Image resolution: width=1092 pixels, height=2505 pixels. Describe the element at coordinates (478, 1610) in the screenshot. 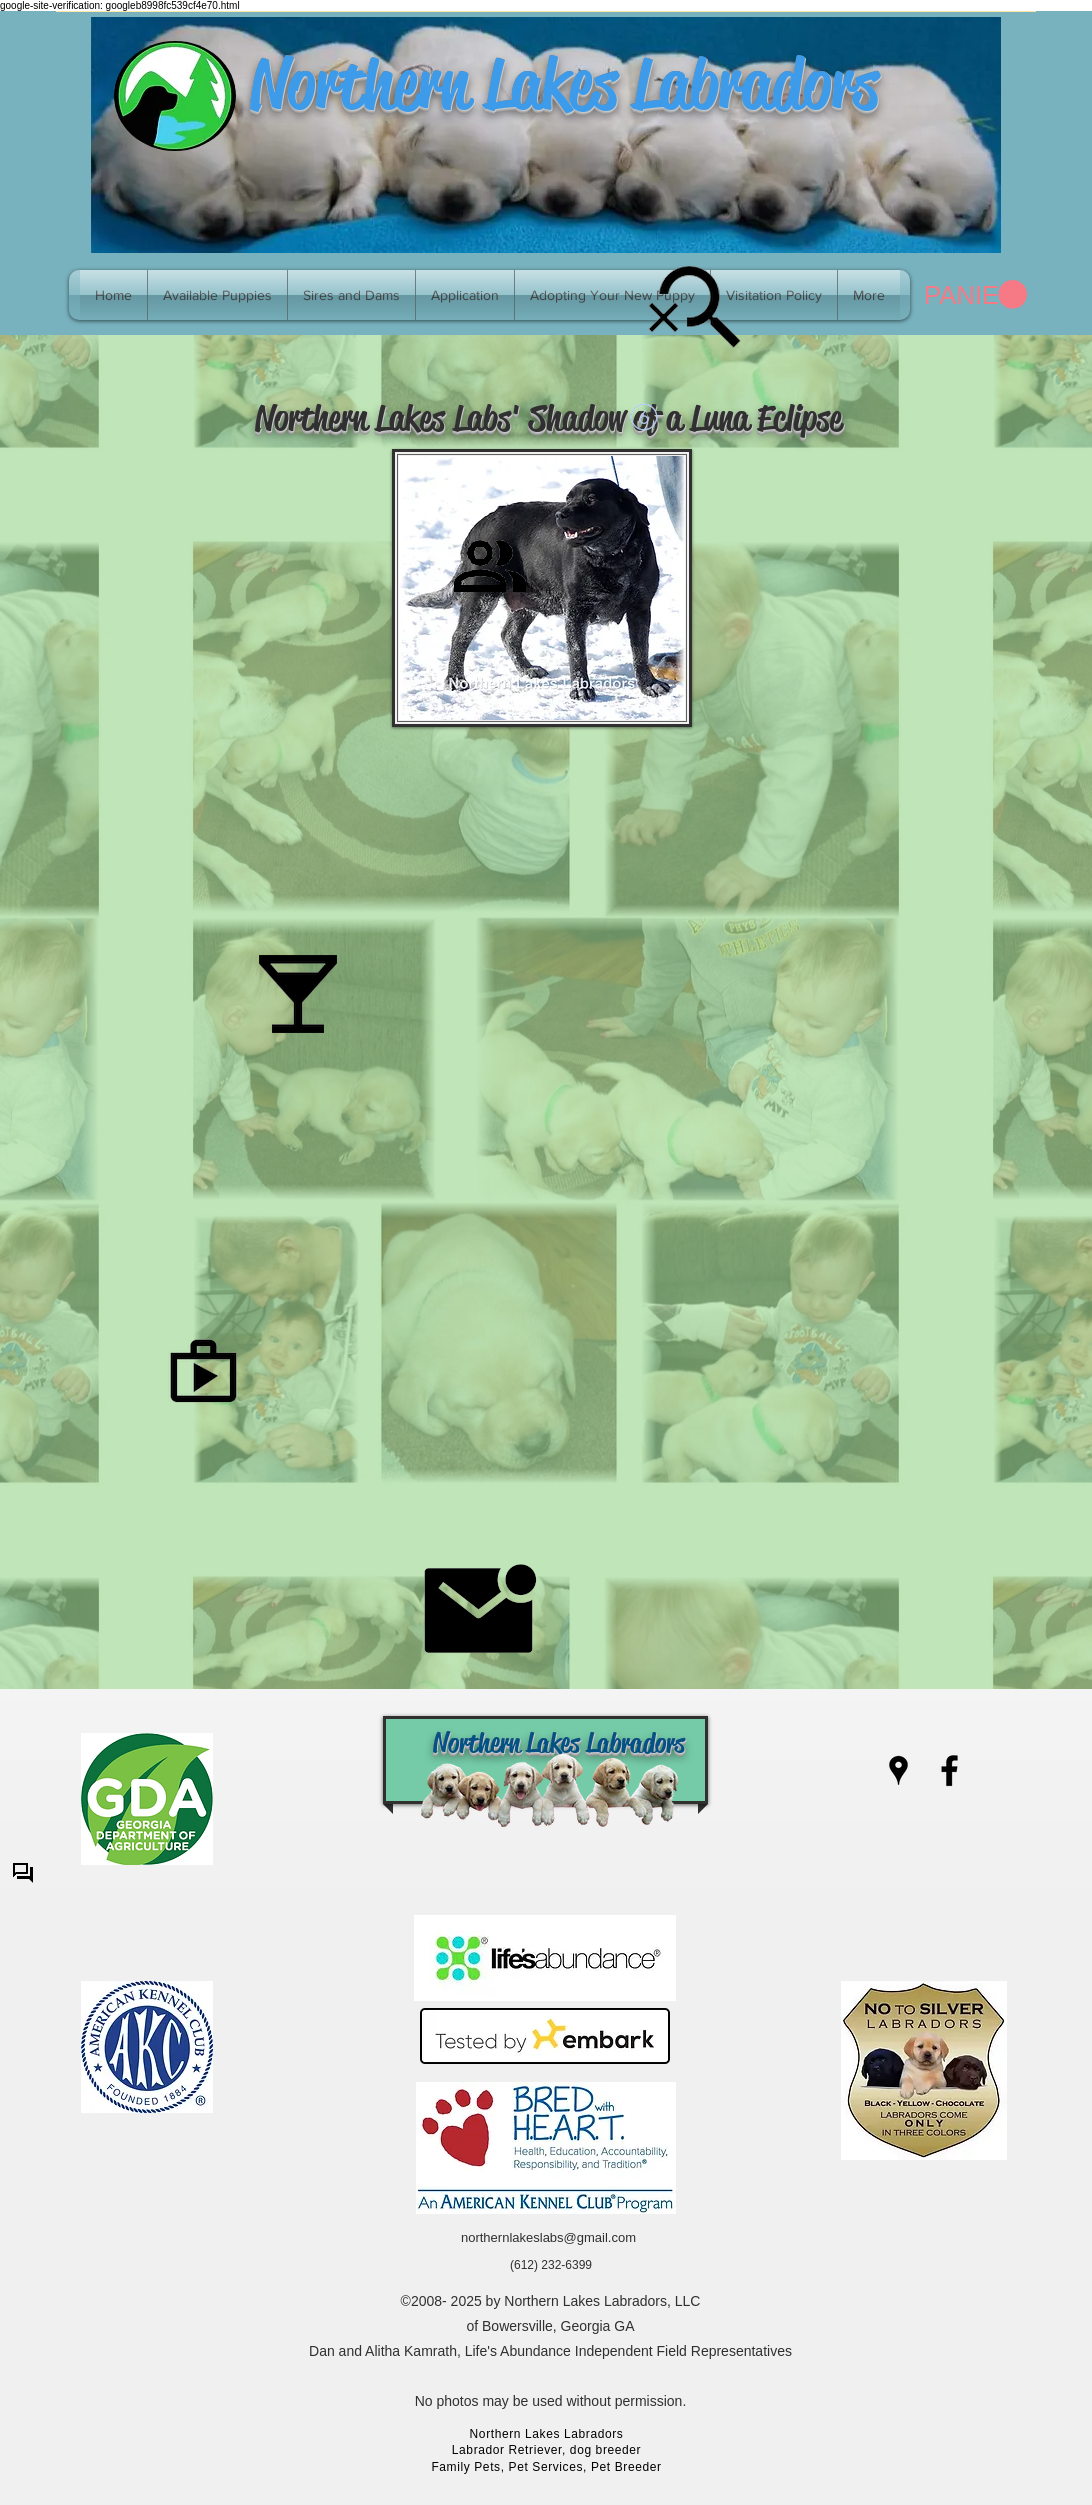

I see `indicates unread email in inbox` at that location.